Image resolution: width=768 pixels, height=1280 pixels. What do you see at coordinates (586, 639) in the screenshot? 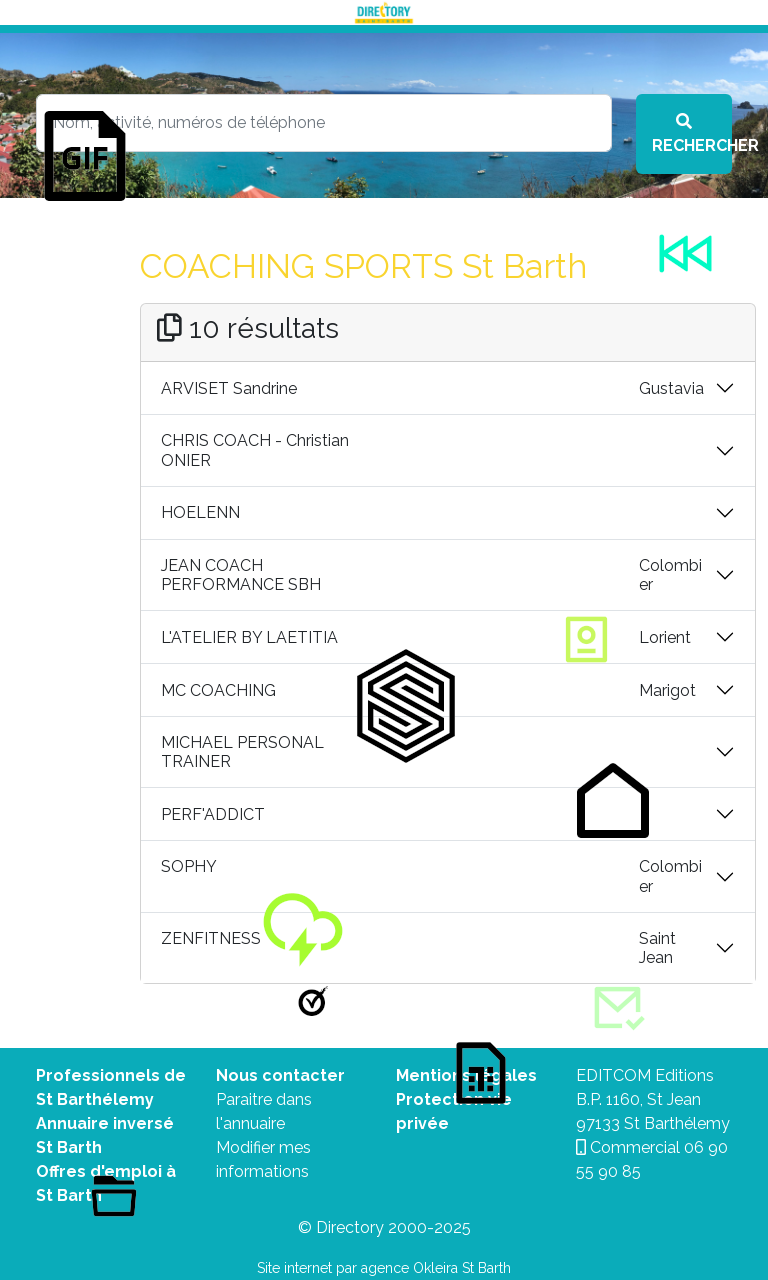
I see `view passport or travel document details` at bounding box center [586, 639].